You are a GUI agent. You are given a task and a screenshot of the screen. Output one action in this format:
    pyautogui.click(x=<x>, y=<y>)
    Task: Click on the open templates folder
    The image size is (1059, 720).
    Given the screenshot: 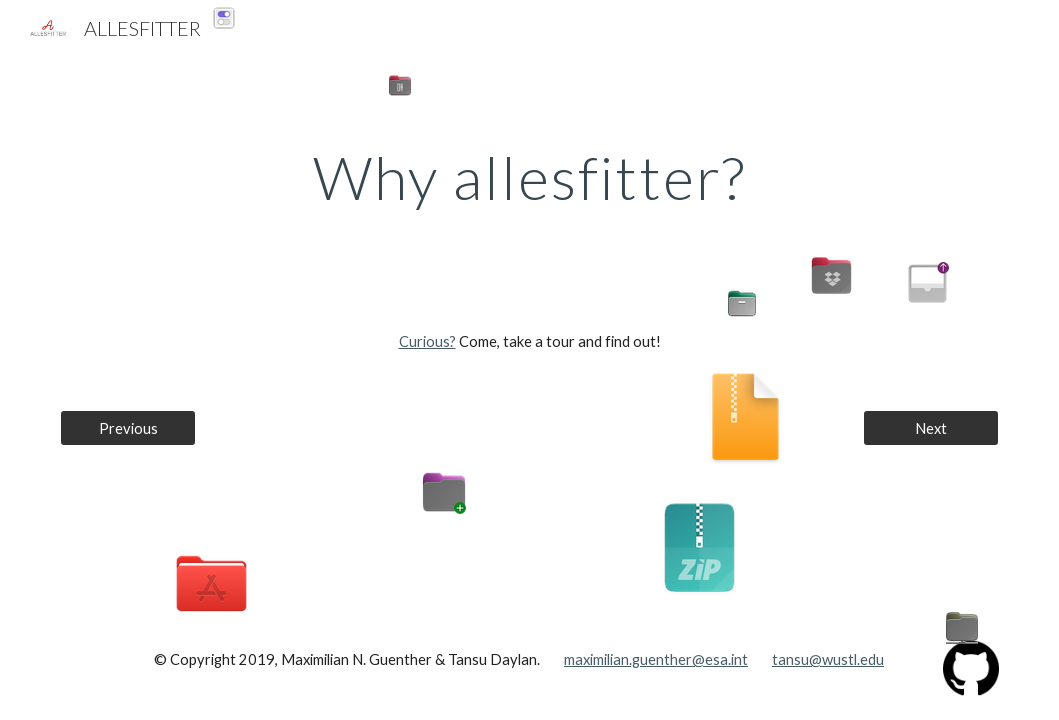 What is the action you would take?
    pyautogui.click(x=400, y=85)
    